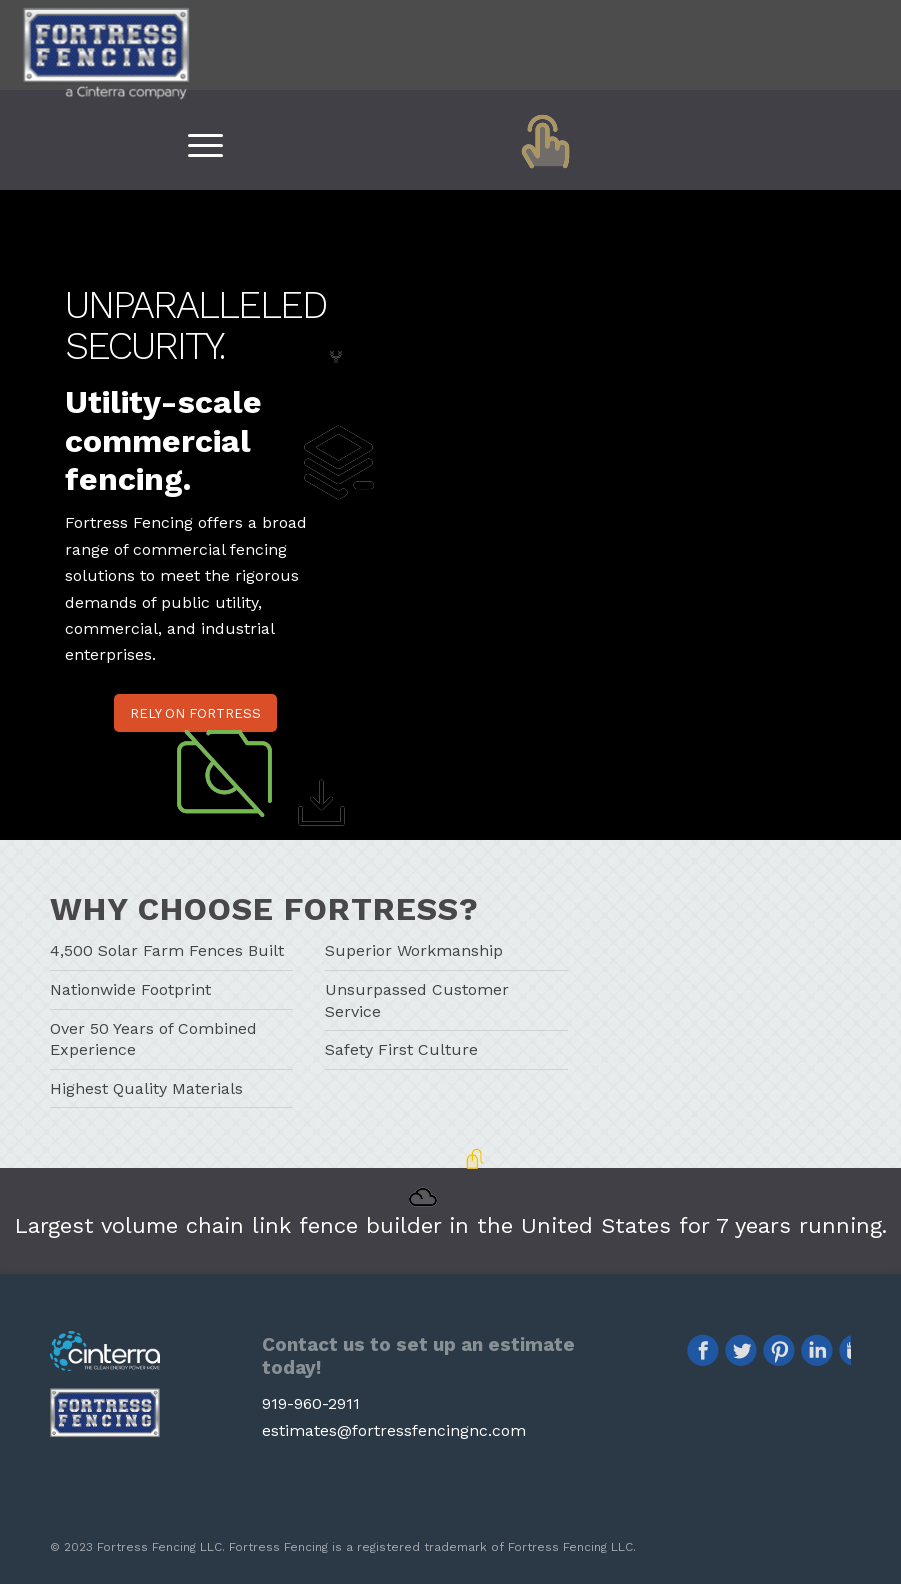 This screenshot has height=1584, width=901. I want to click on remove a layer from the stack, so click(338, 462).